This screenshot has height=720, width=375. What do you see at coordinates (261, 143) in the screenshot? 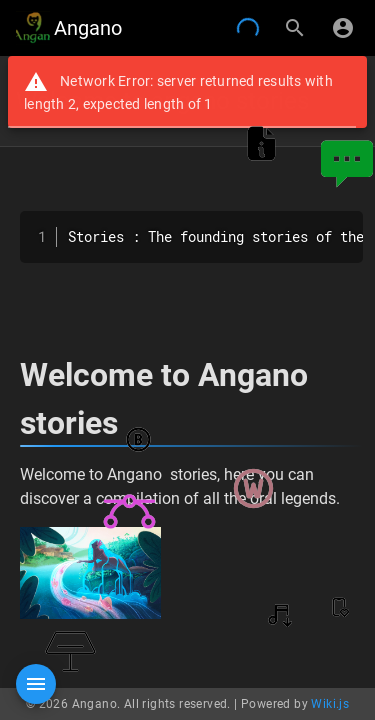
I see `view file details or properties` at bounding box center [261, 143].